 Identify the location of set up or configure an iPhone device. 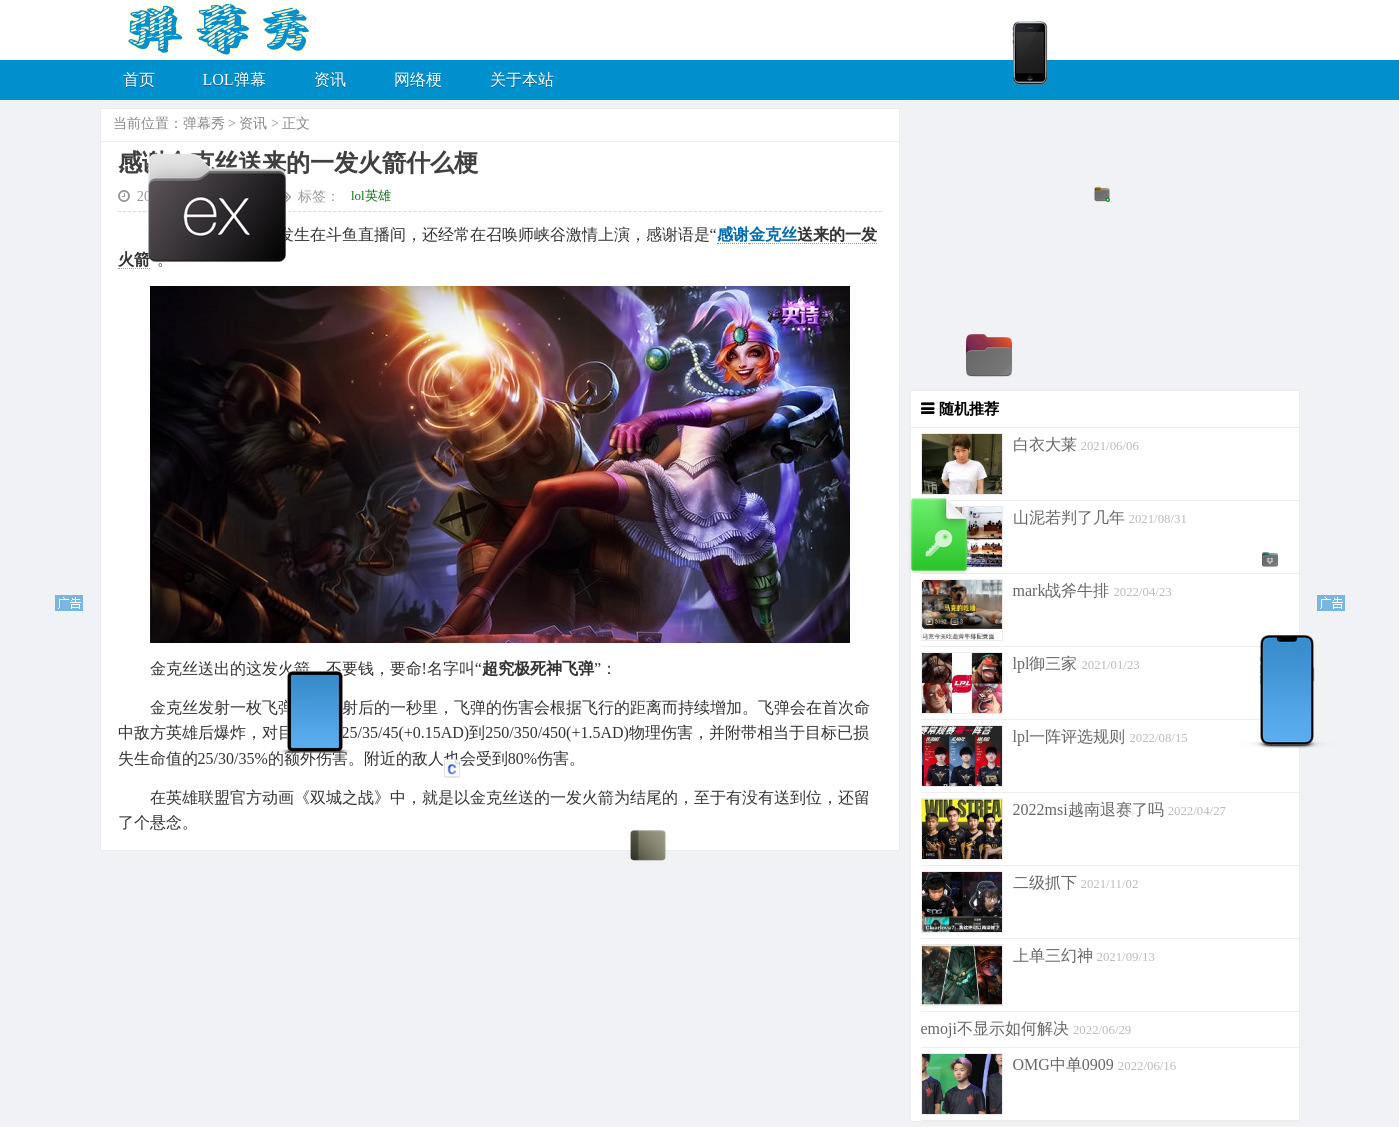
(1030, 52).